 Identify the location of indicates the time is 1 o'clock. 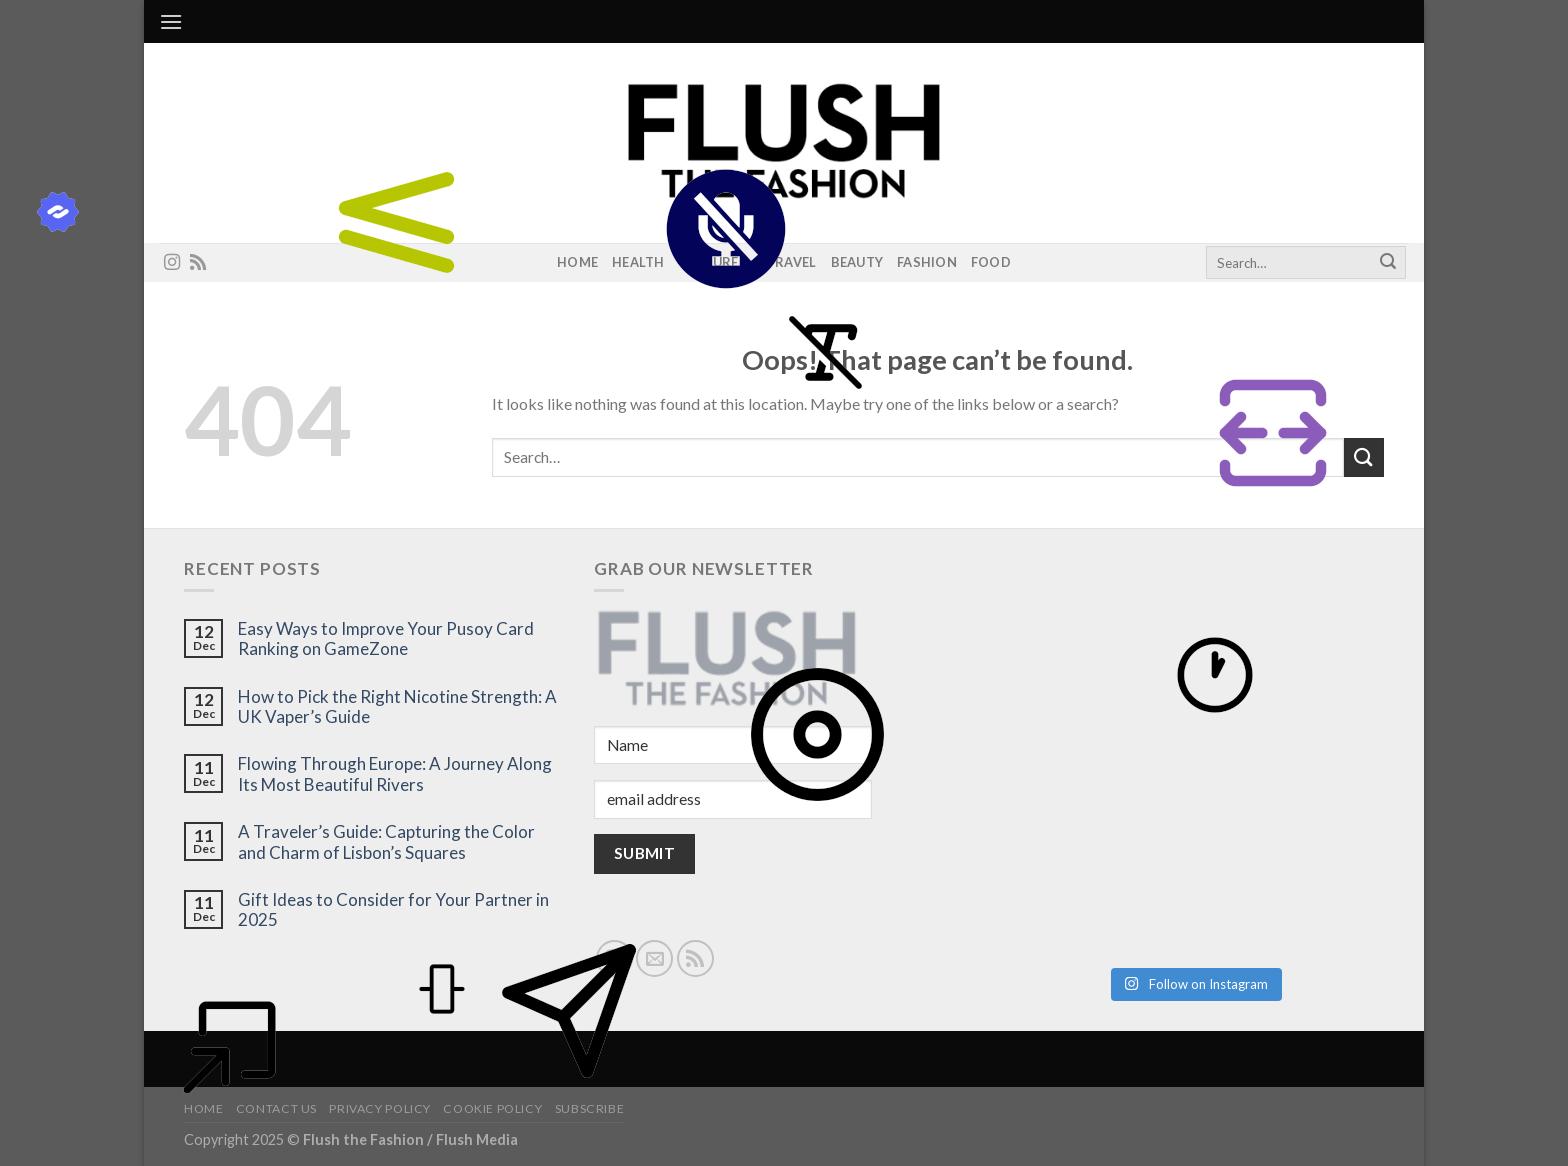
(1215, 675).